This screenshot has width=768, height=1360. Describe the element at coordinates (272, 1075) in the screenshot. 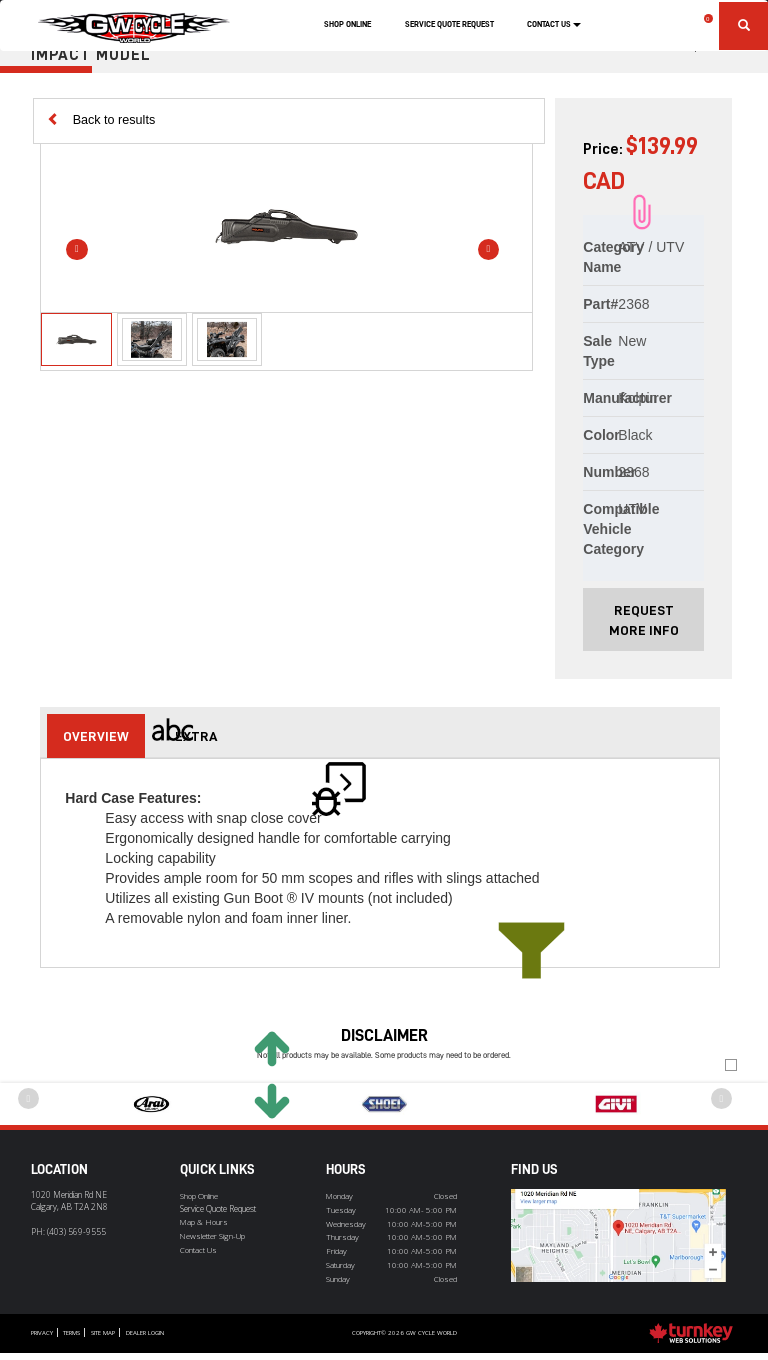

I see `drag to reorder items vertically` at that location.